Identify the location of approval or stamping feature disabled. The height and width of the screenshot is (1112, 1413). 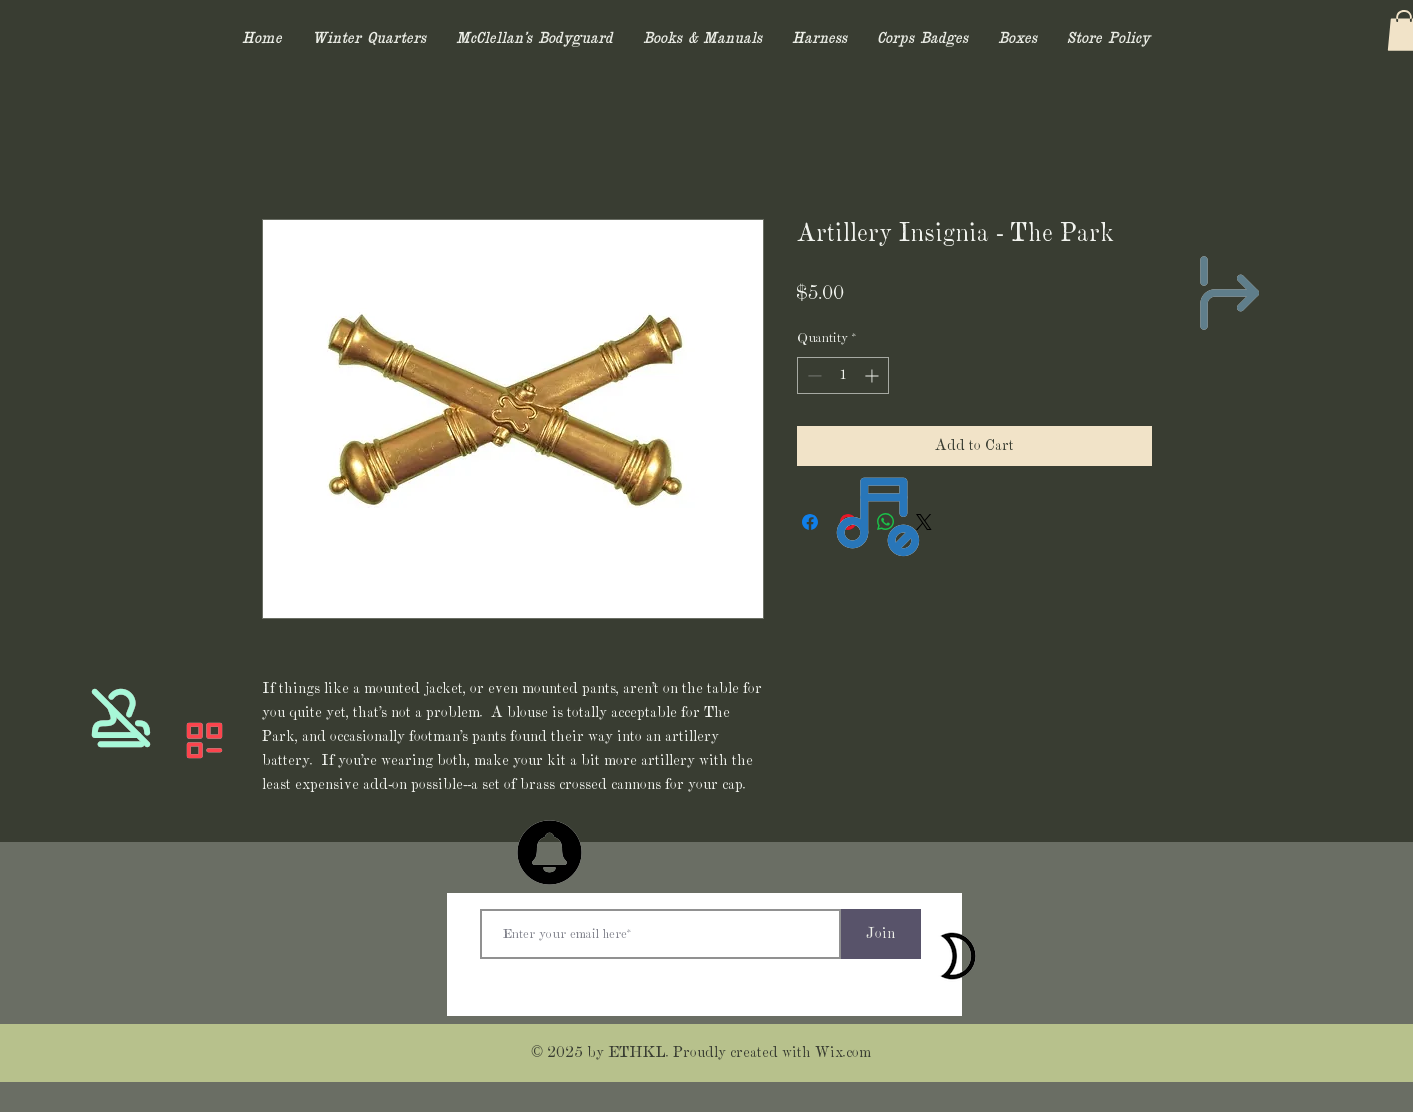
(121, 718).